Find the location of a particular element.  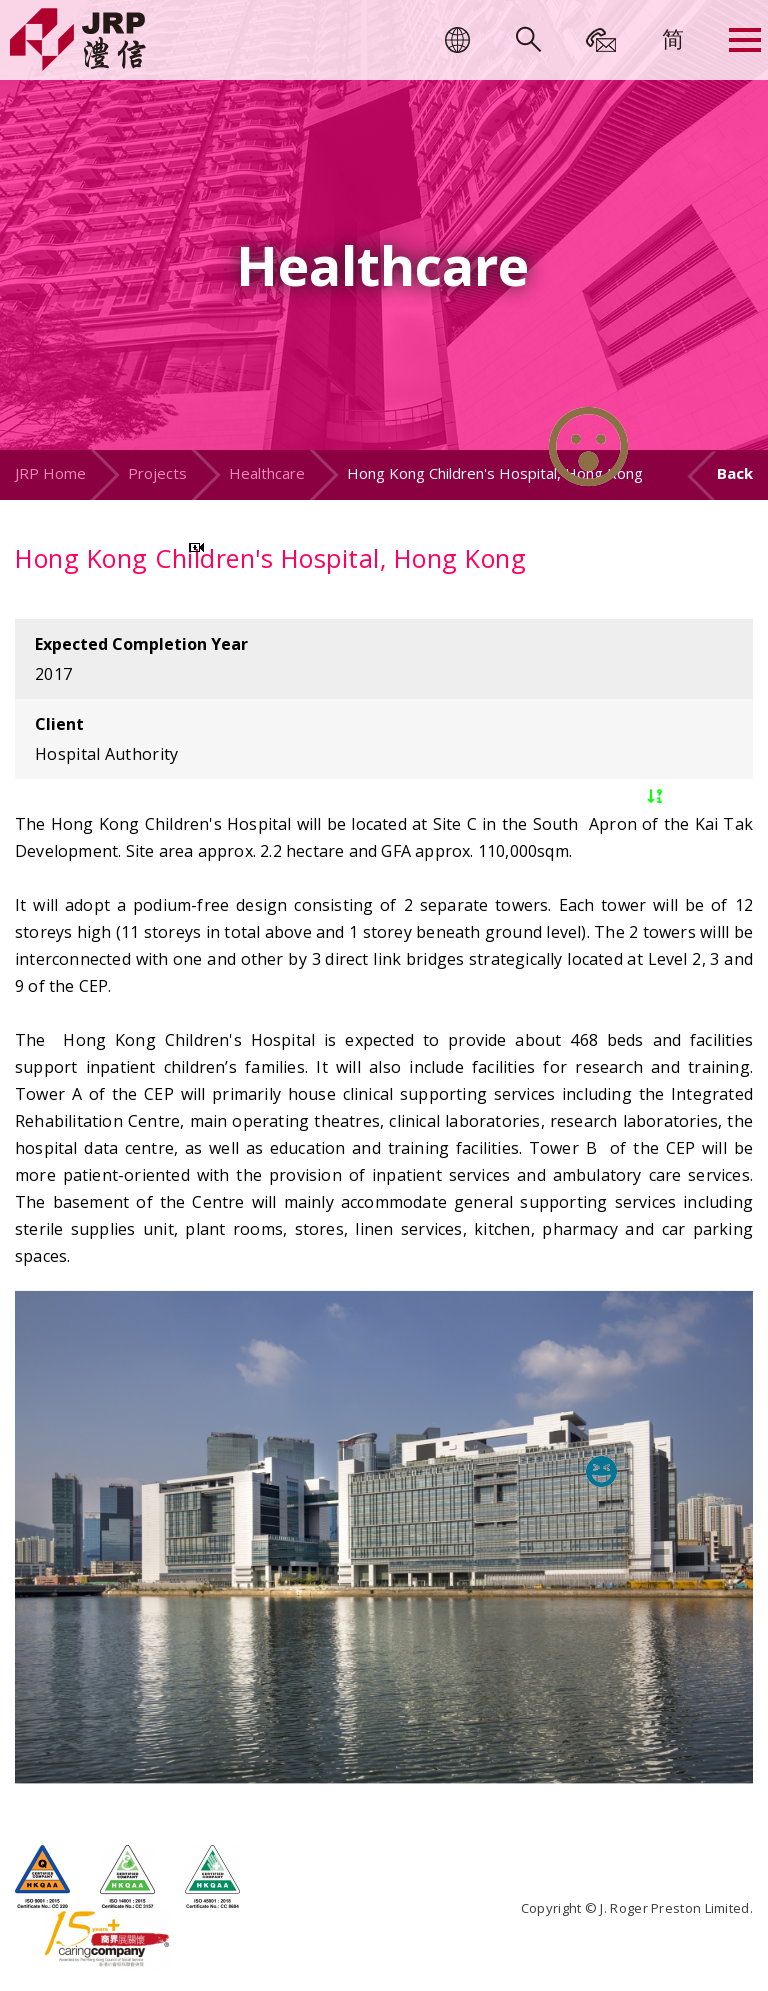

surprised or shocked reaction emoji is located at coordinates (588, 446).